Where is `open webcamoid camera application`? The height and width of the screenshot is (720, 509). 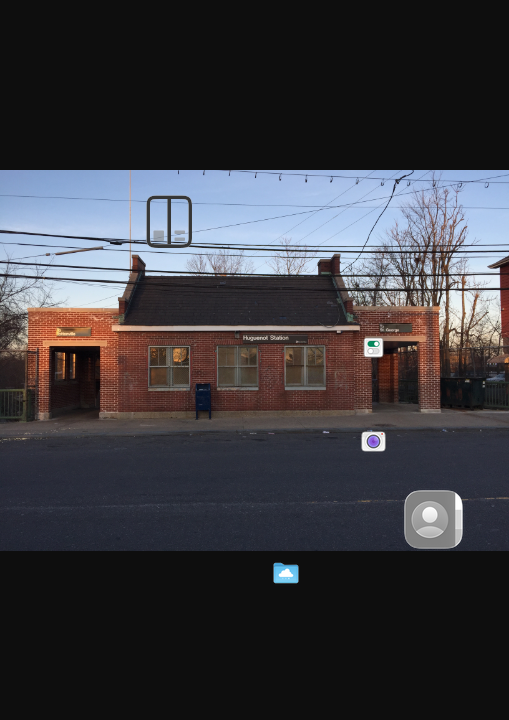
open webcamoid camera application is located at coordinates (373, 441).